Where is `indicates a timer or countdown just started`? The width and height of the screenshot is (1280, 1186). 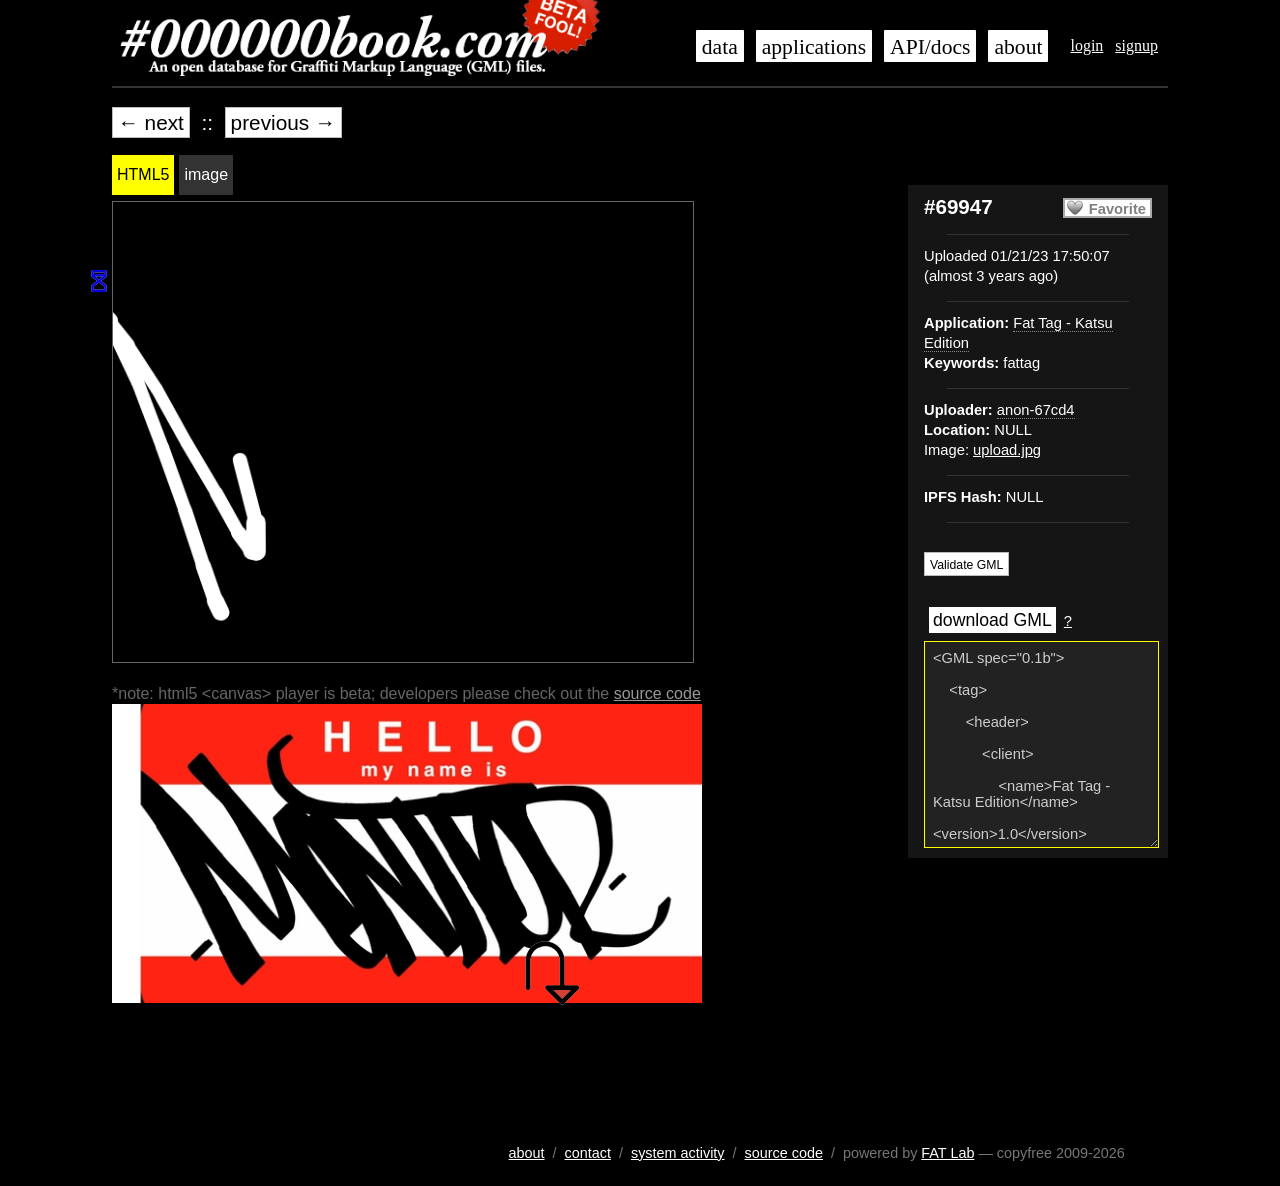 indicates a timer or countdown just started is located at coordinates (99, 281).